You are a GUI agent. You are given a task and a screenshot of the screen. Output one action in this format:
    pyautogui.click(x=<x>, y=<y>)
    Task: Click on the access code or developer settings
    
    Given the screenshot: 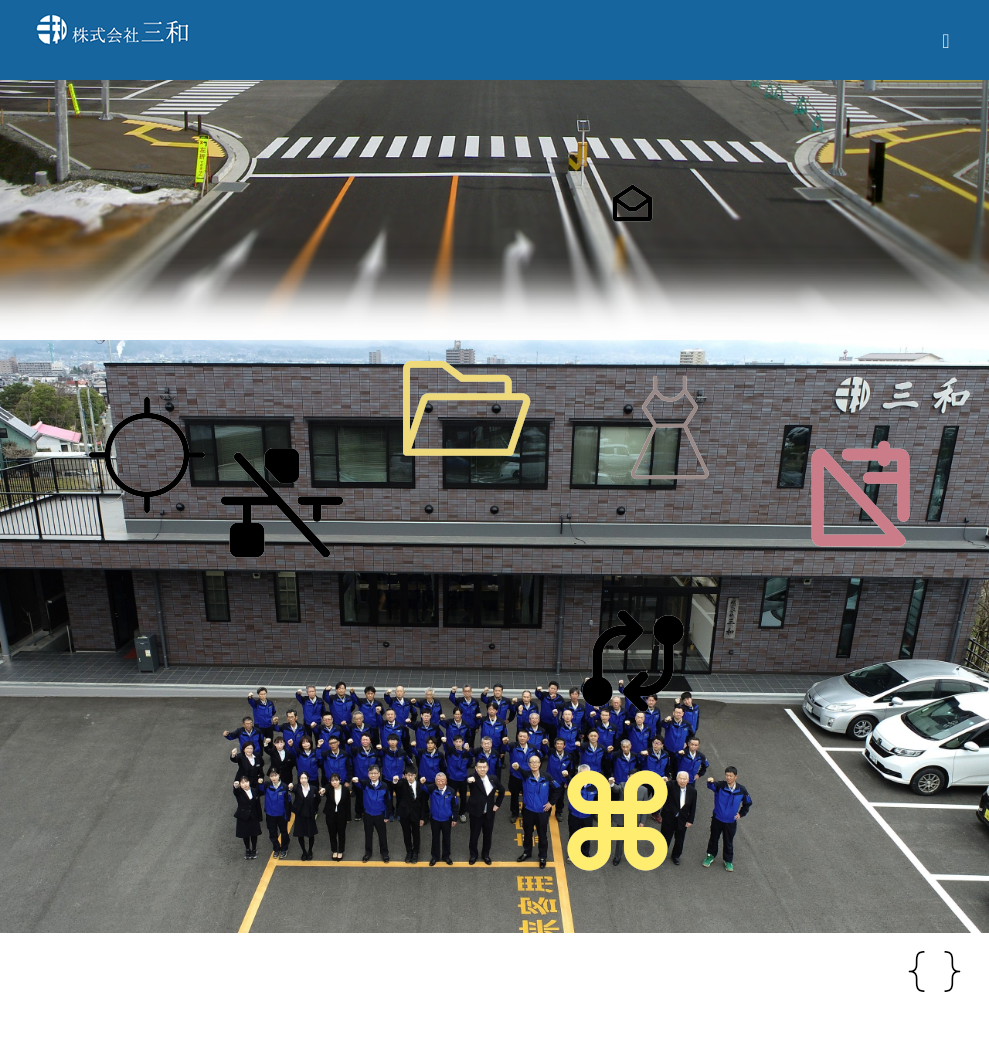 What is the action you would take?
    pyautogui.click(x=934, y=971)
    